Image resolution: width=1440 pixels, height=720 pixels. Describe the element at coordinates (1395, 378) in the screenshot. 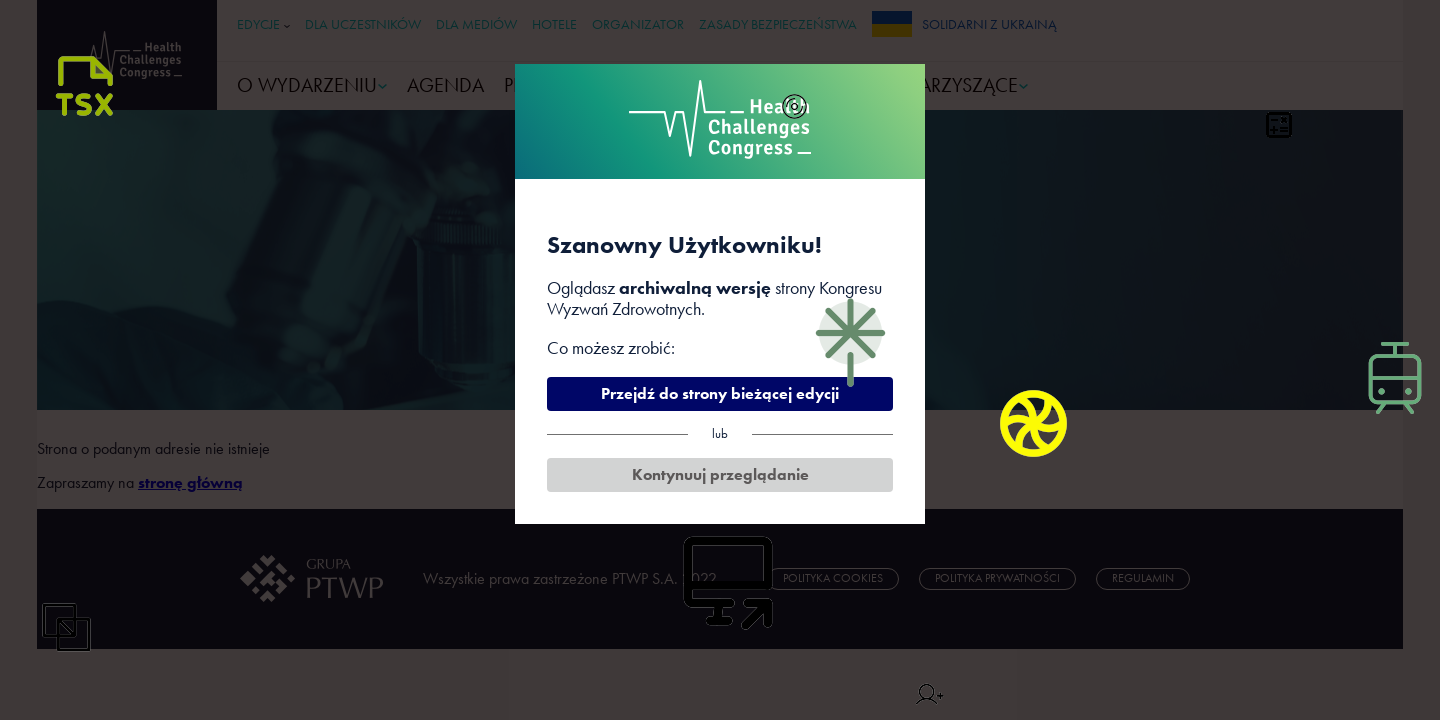

I see `access public transit or tram routes` at that location.